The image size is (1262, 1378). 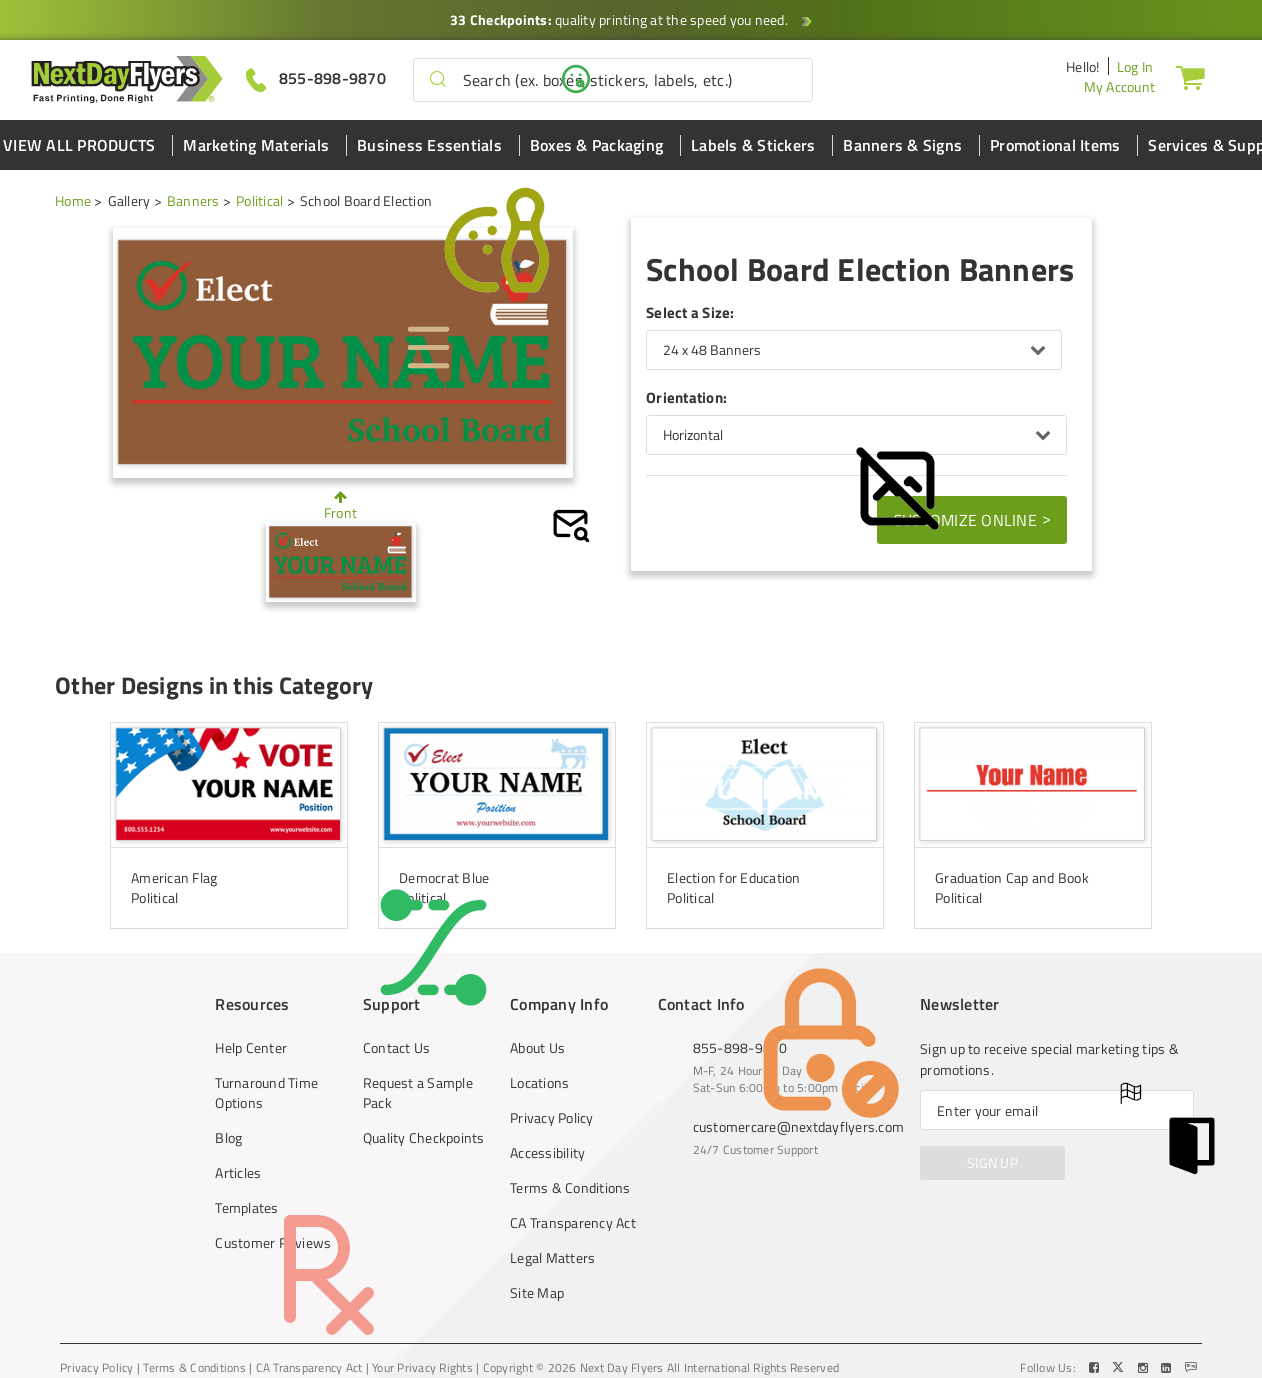 What do you see at coordinates (497, 240) in the screenshot?
I see `browse bowling alleys nearby` at bounding box center [497, 240].